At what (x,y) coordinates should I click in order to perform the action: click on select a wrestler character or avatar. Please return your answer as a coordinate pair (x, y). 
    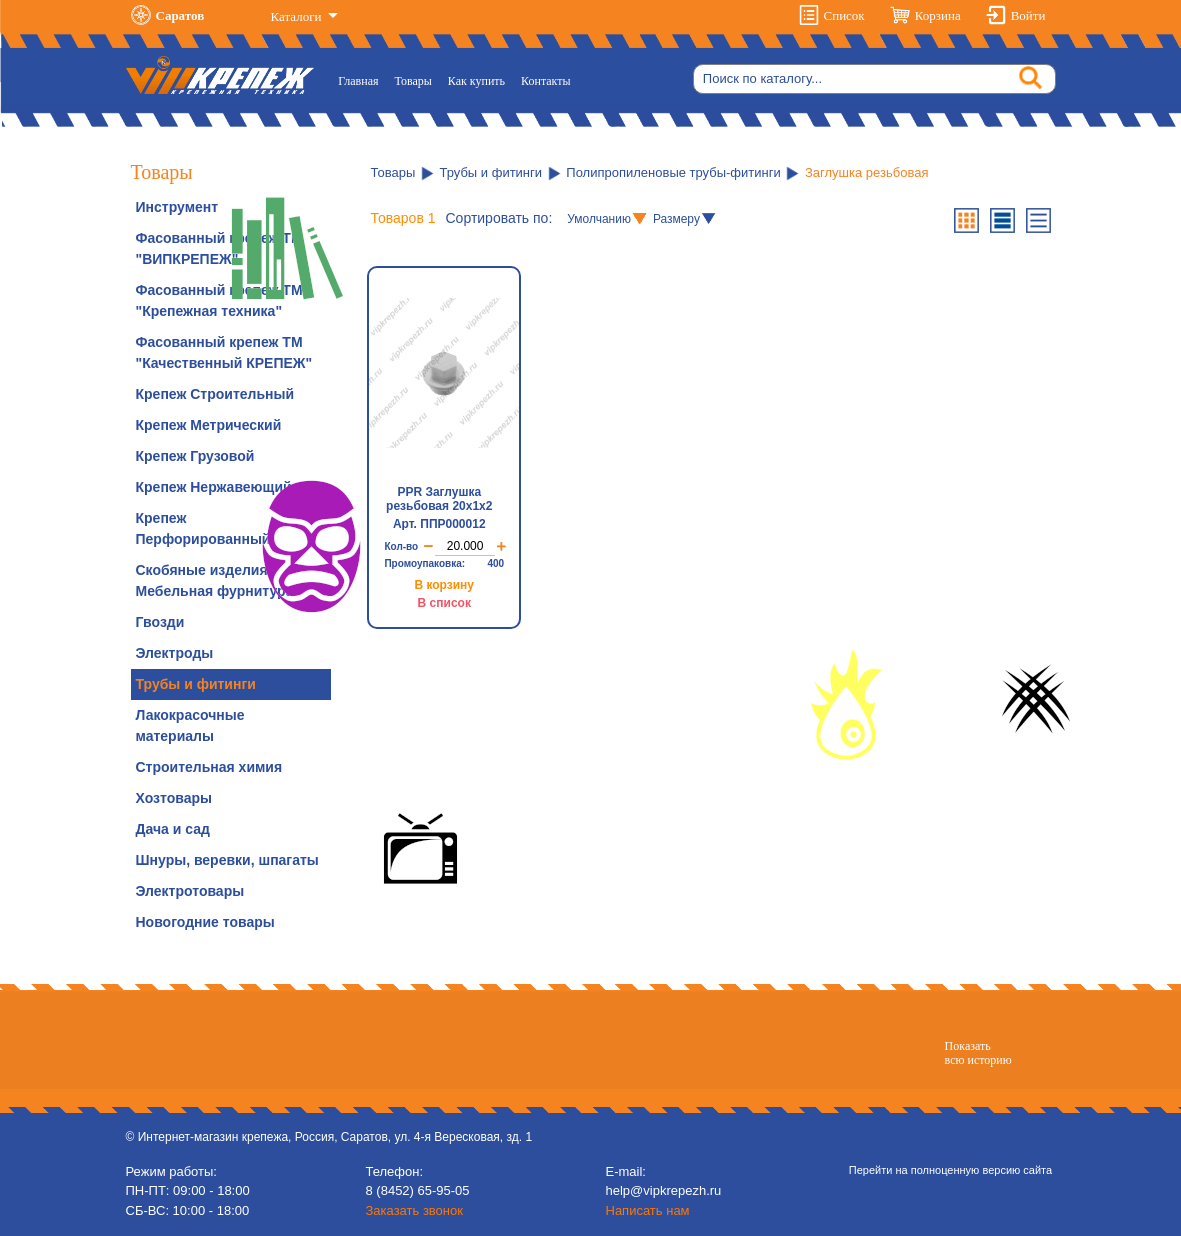
    Looking at the image, I should click on (311, 546).